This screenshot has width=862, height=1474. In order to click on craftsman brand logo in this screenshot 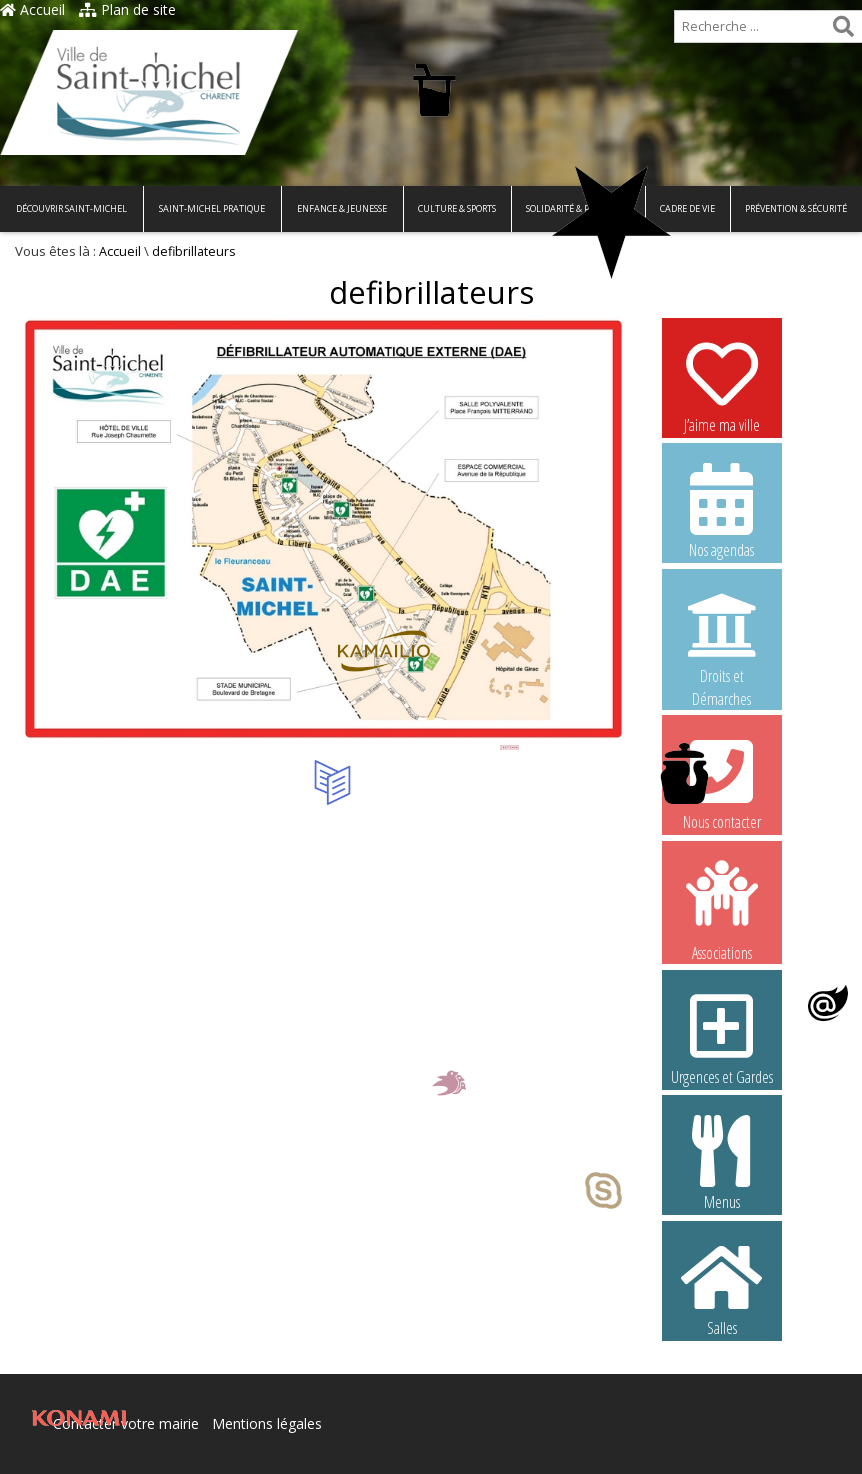, I will do `click(509, 747)`.